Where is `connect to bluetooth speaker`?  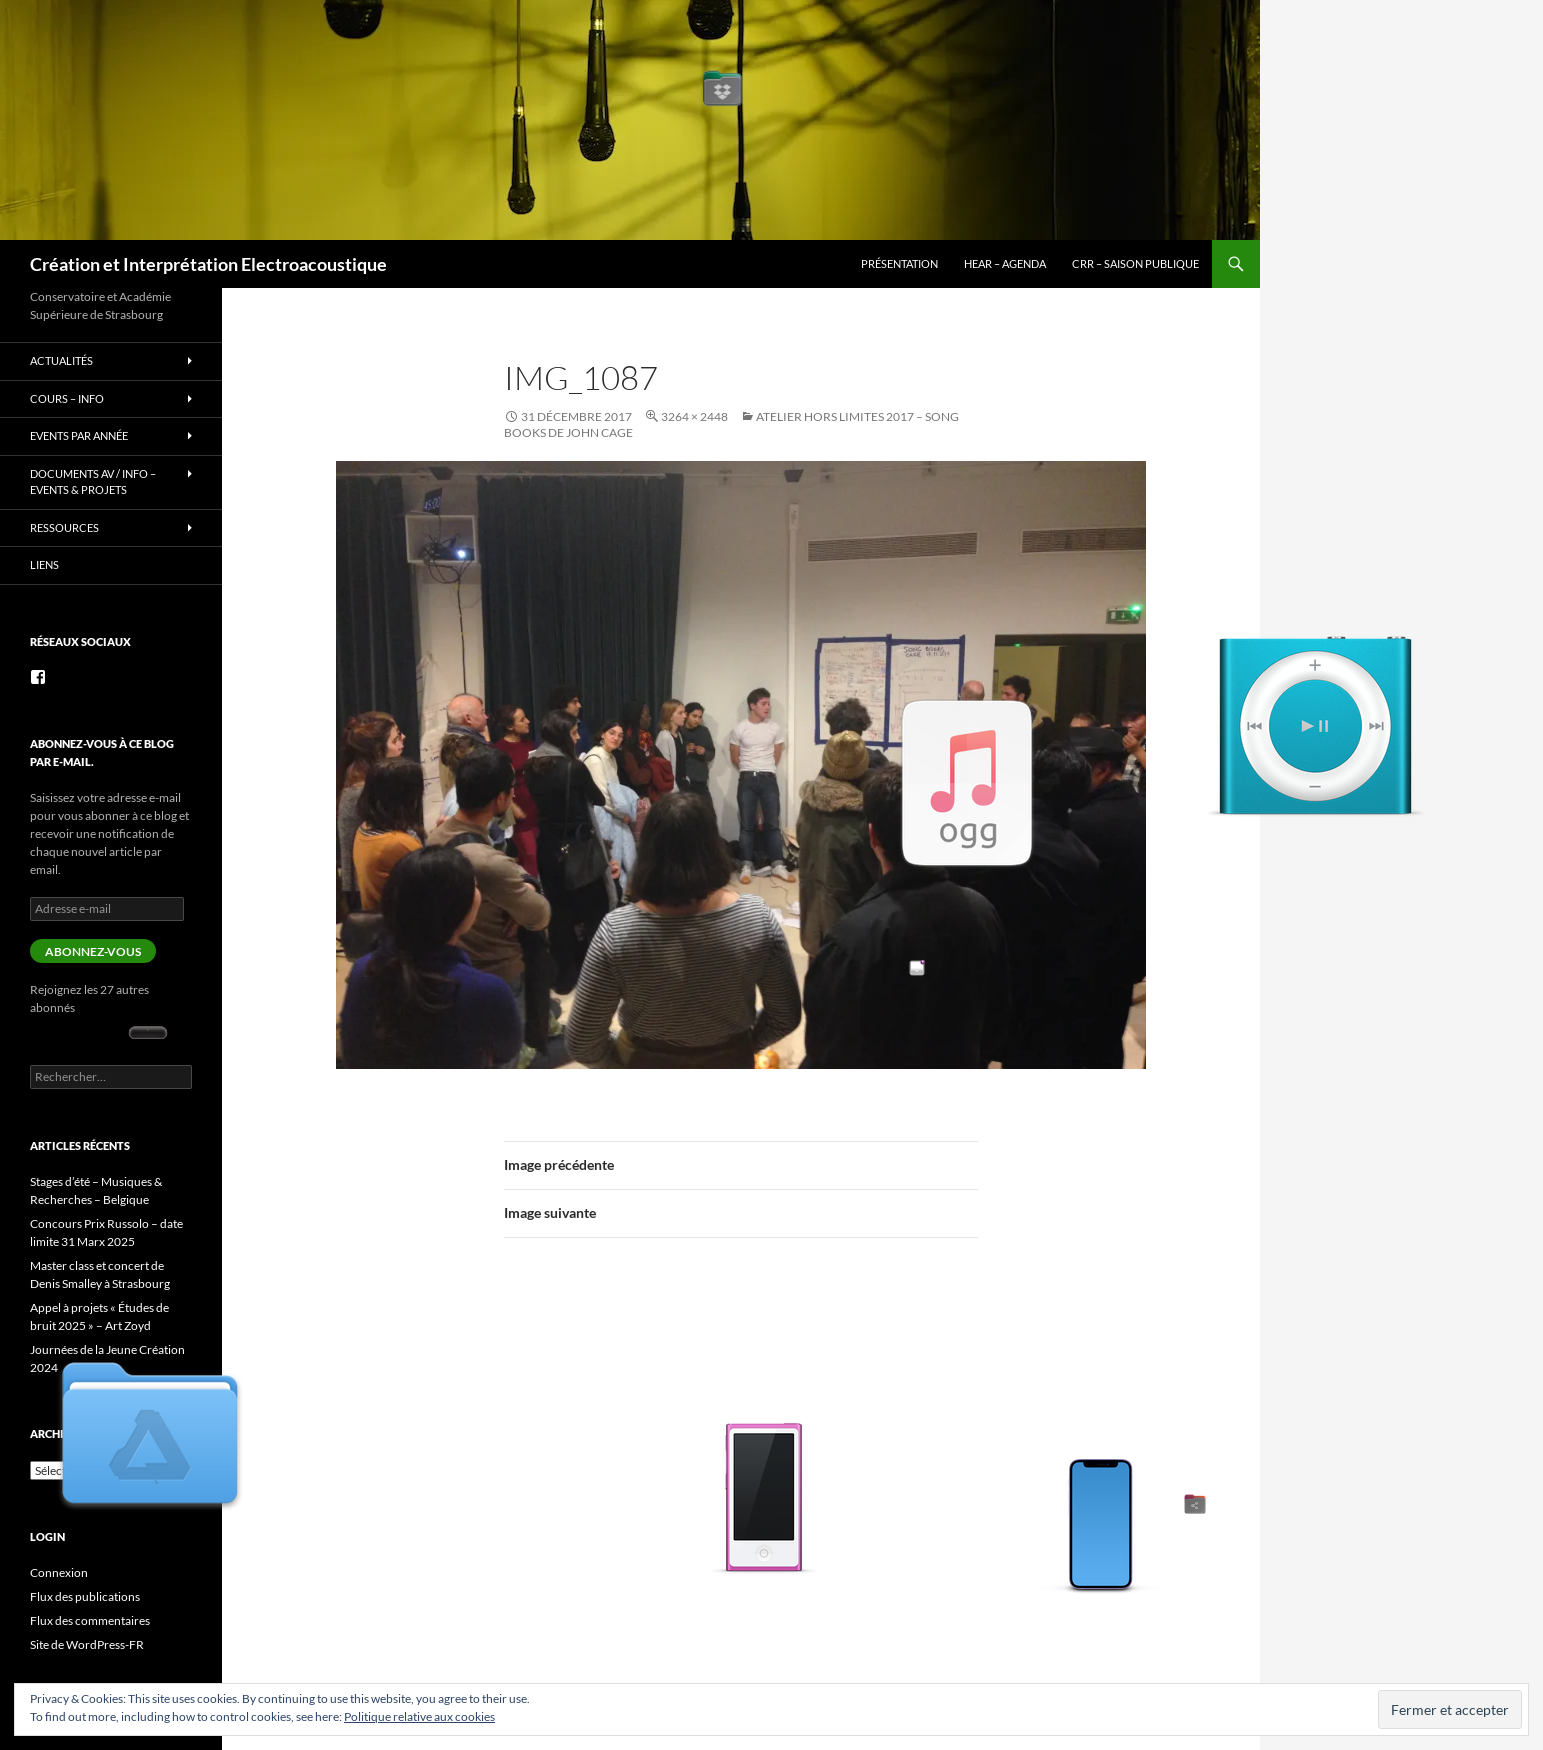 connect to bluetooth speaker is located at coordinates (148, 1033).